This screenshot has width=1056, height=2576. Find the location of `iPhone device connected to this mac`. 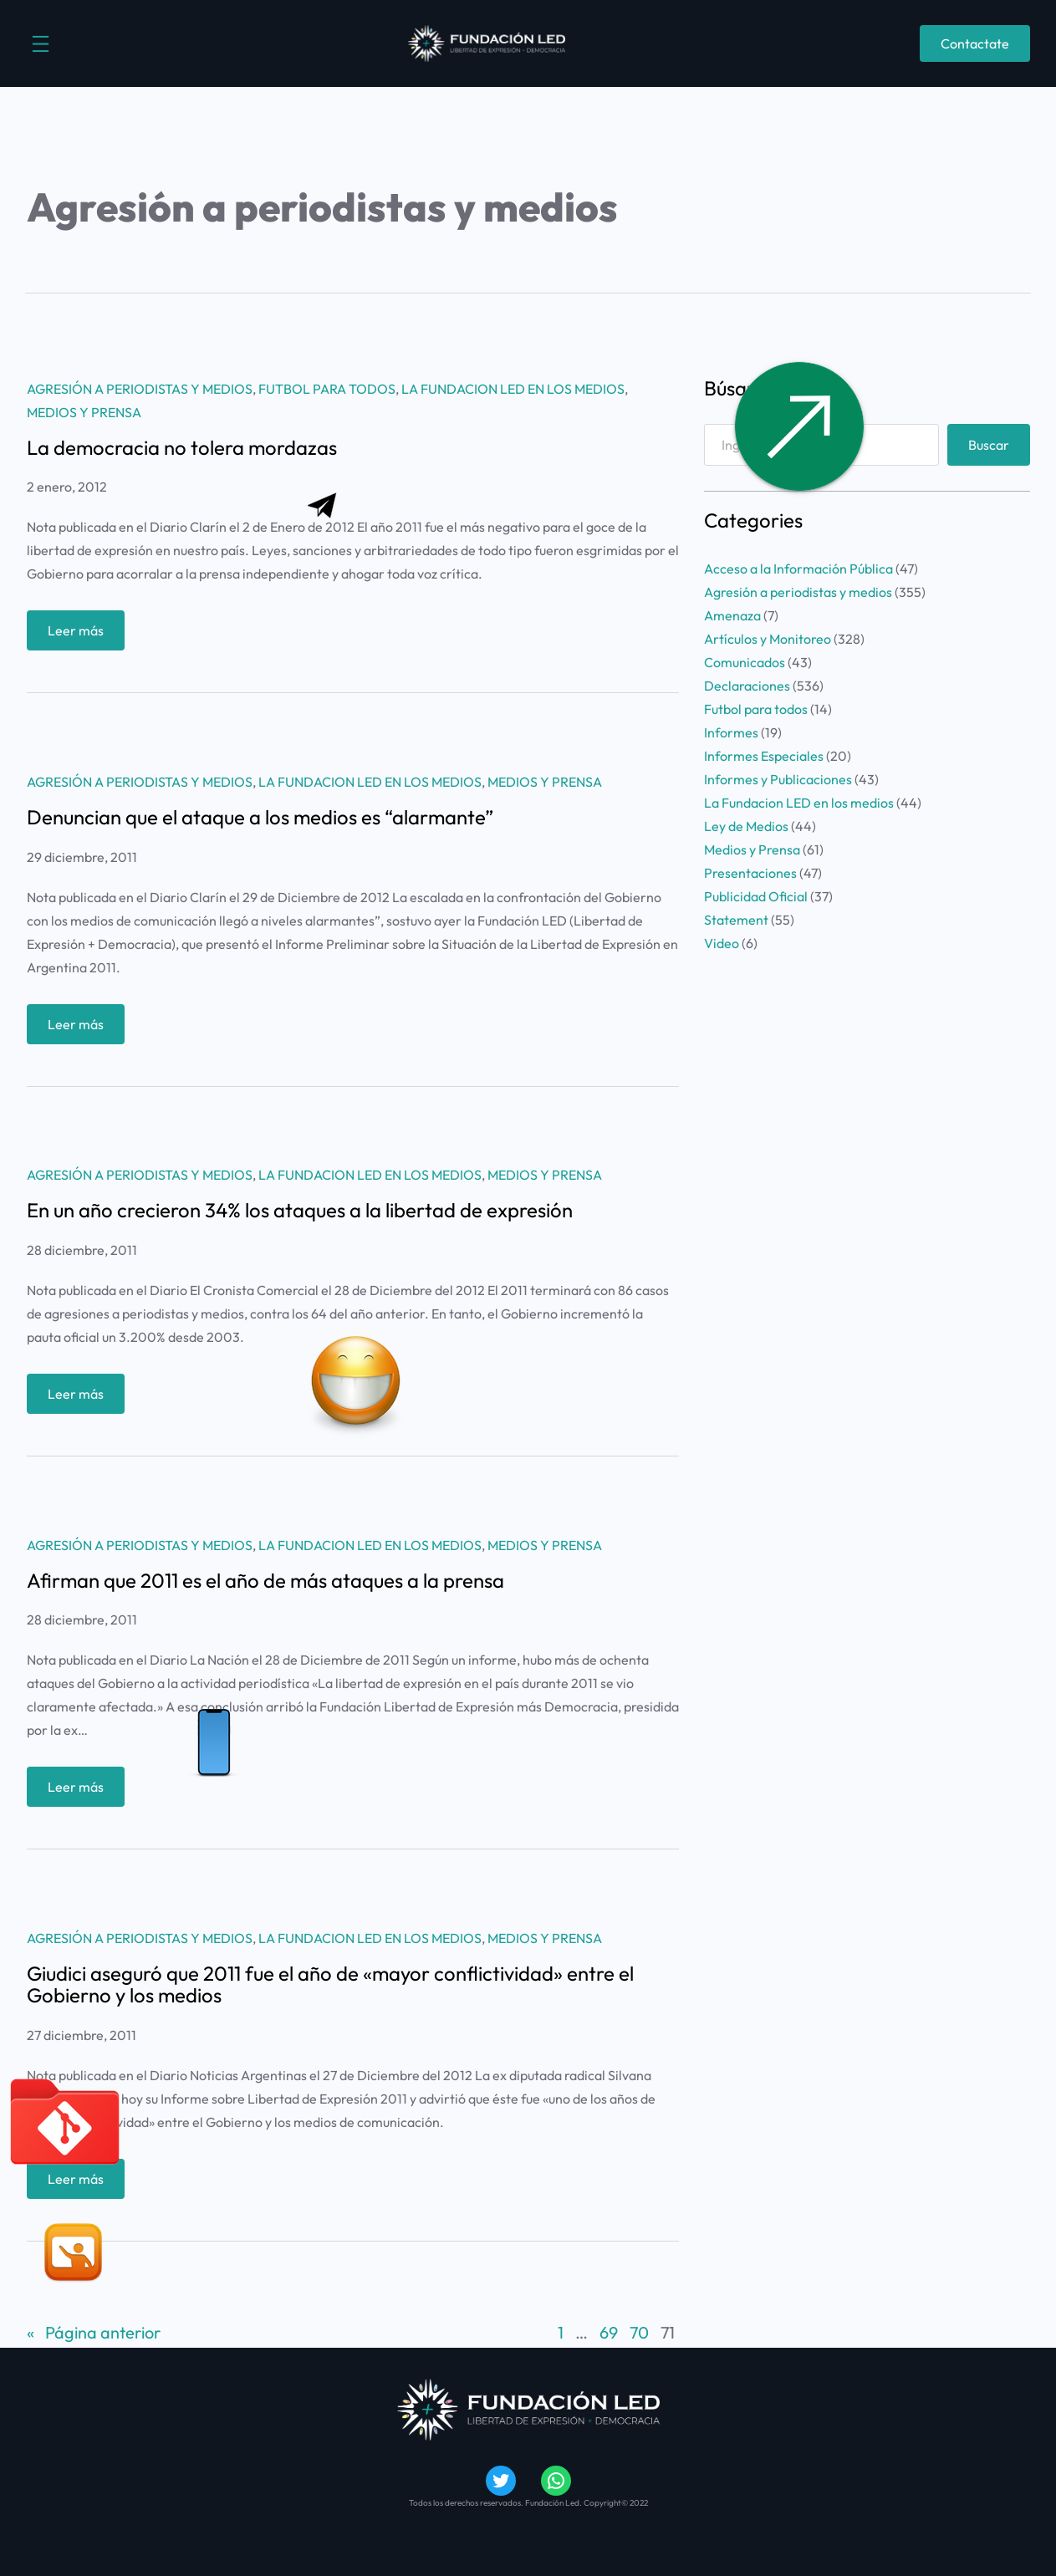

iPhone device connected to this mac is located at coordinates (214, 1743).